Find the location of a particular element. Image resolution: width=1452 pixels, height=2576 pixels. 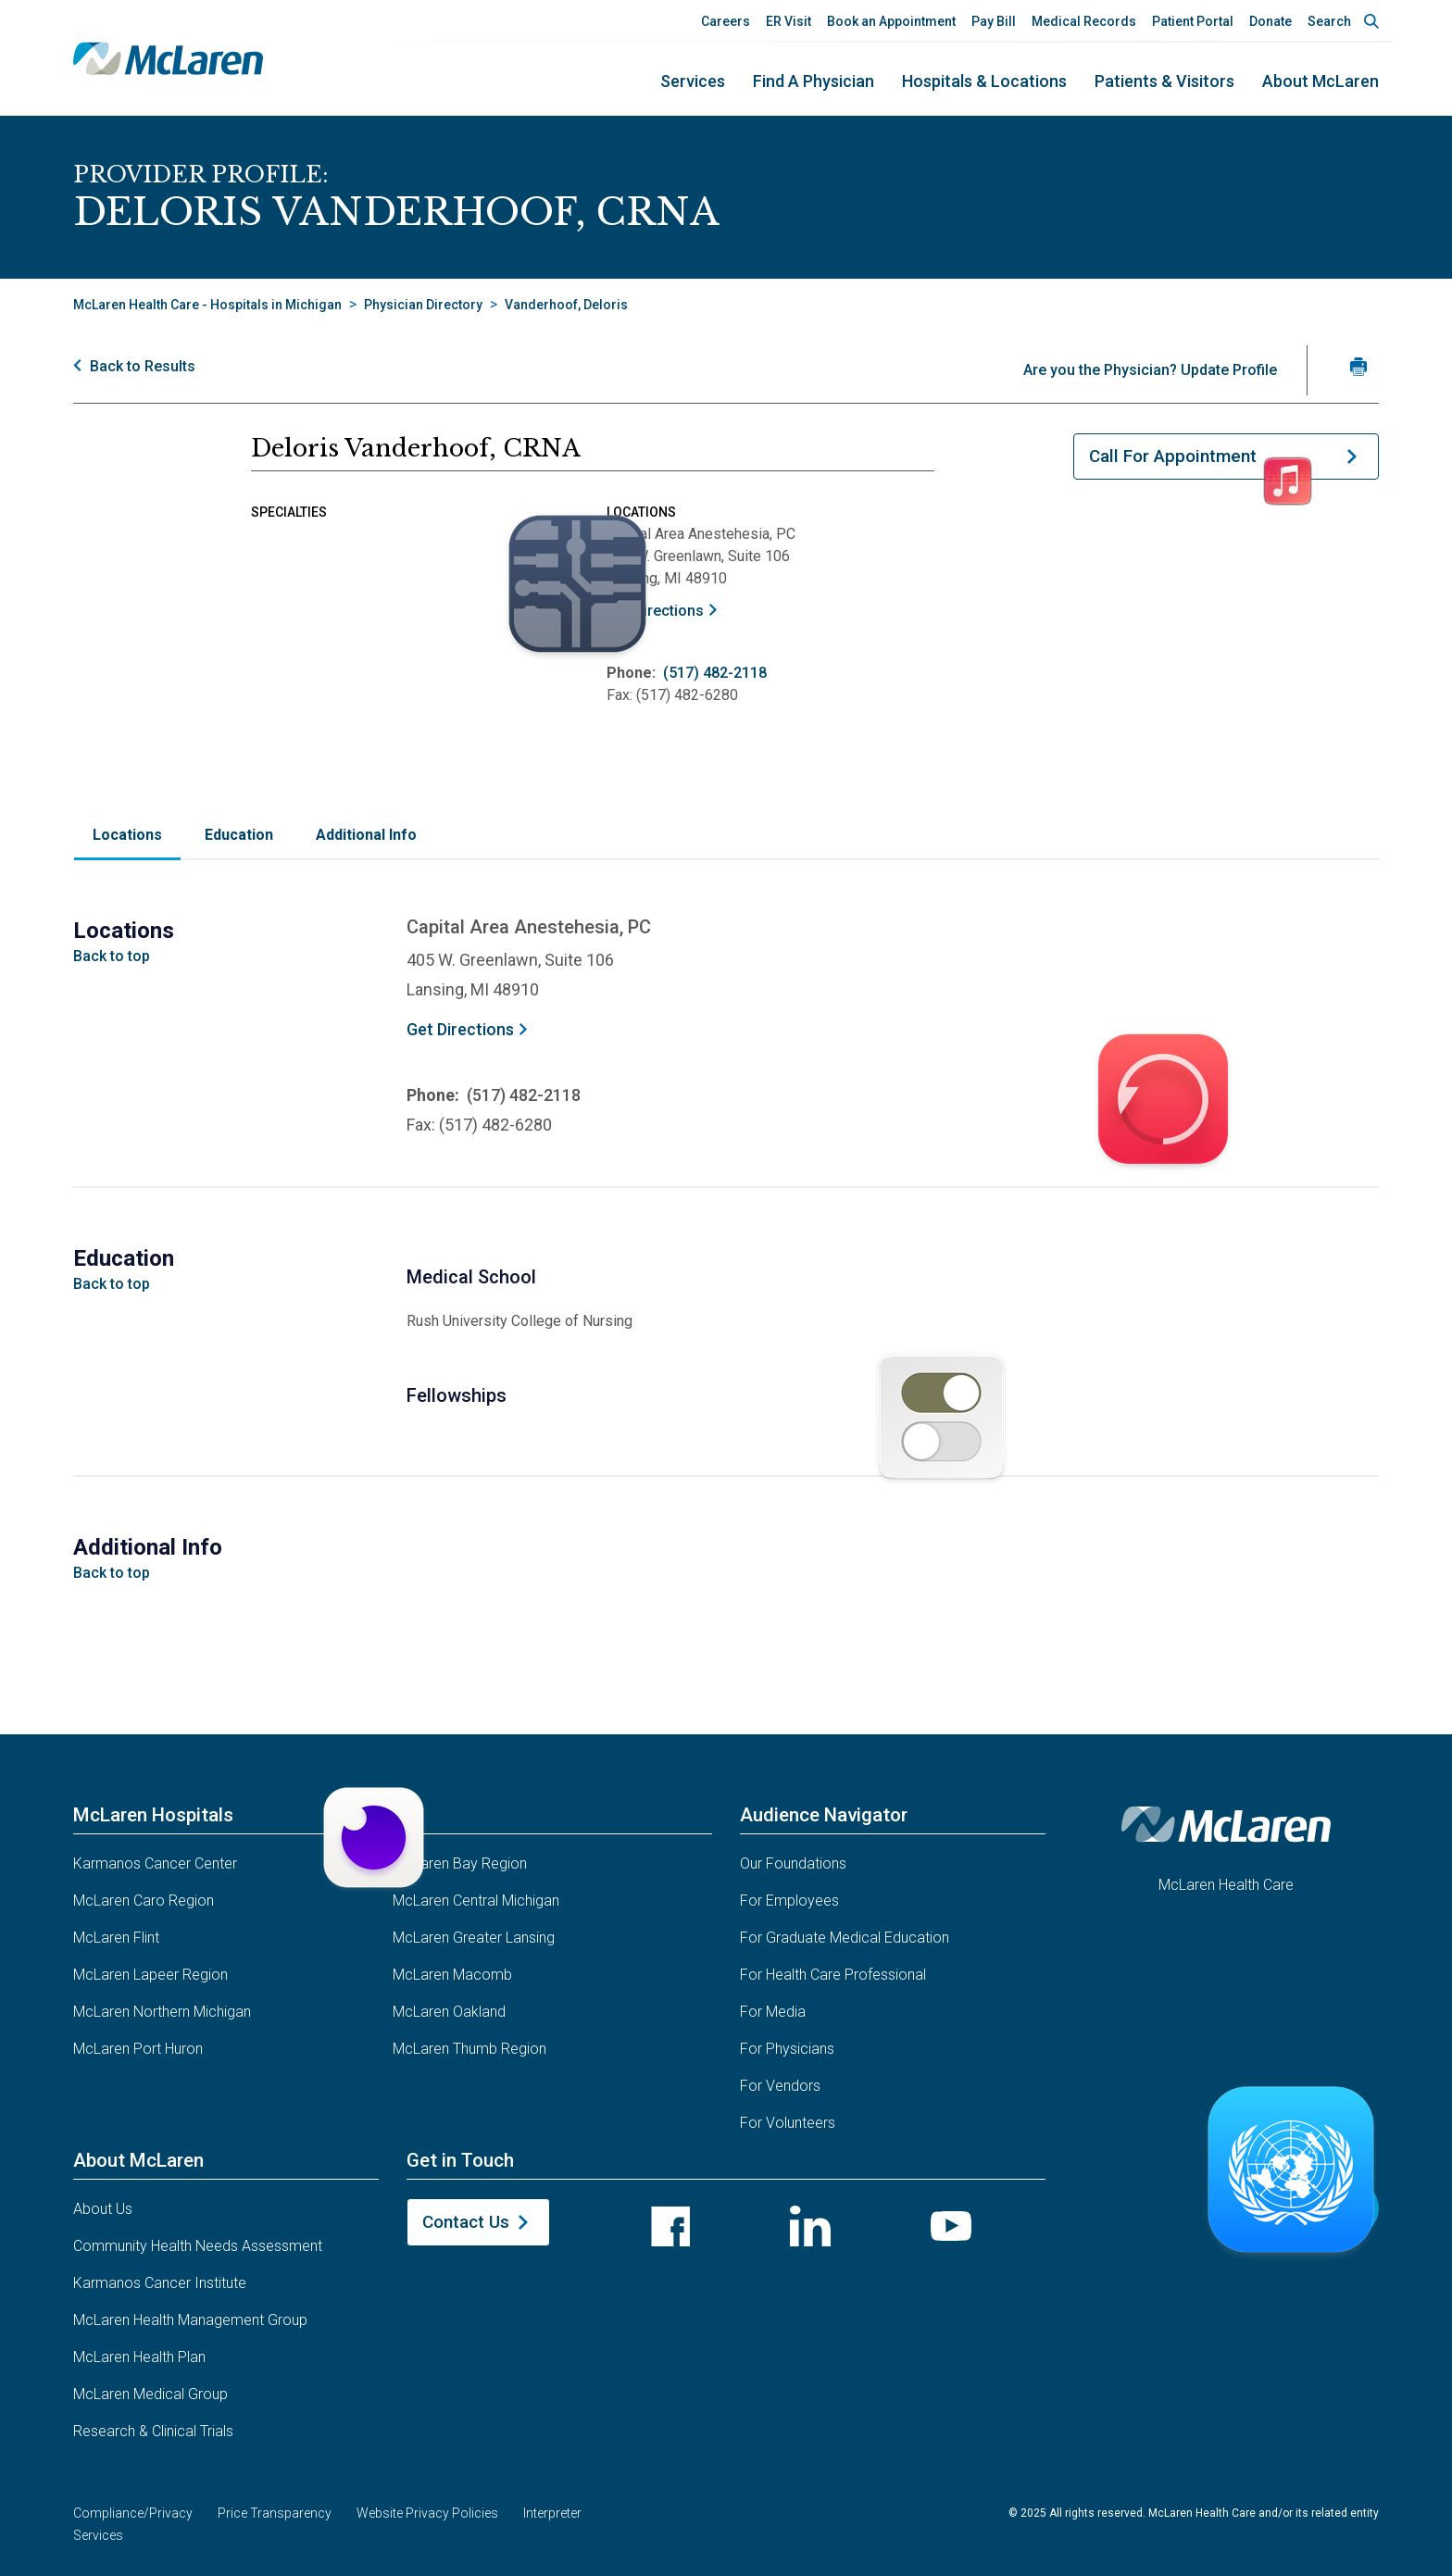

open language and region settings is located at coordinates (1291, 2170).